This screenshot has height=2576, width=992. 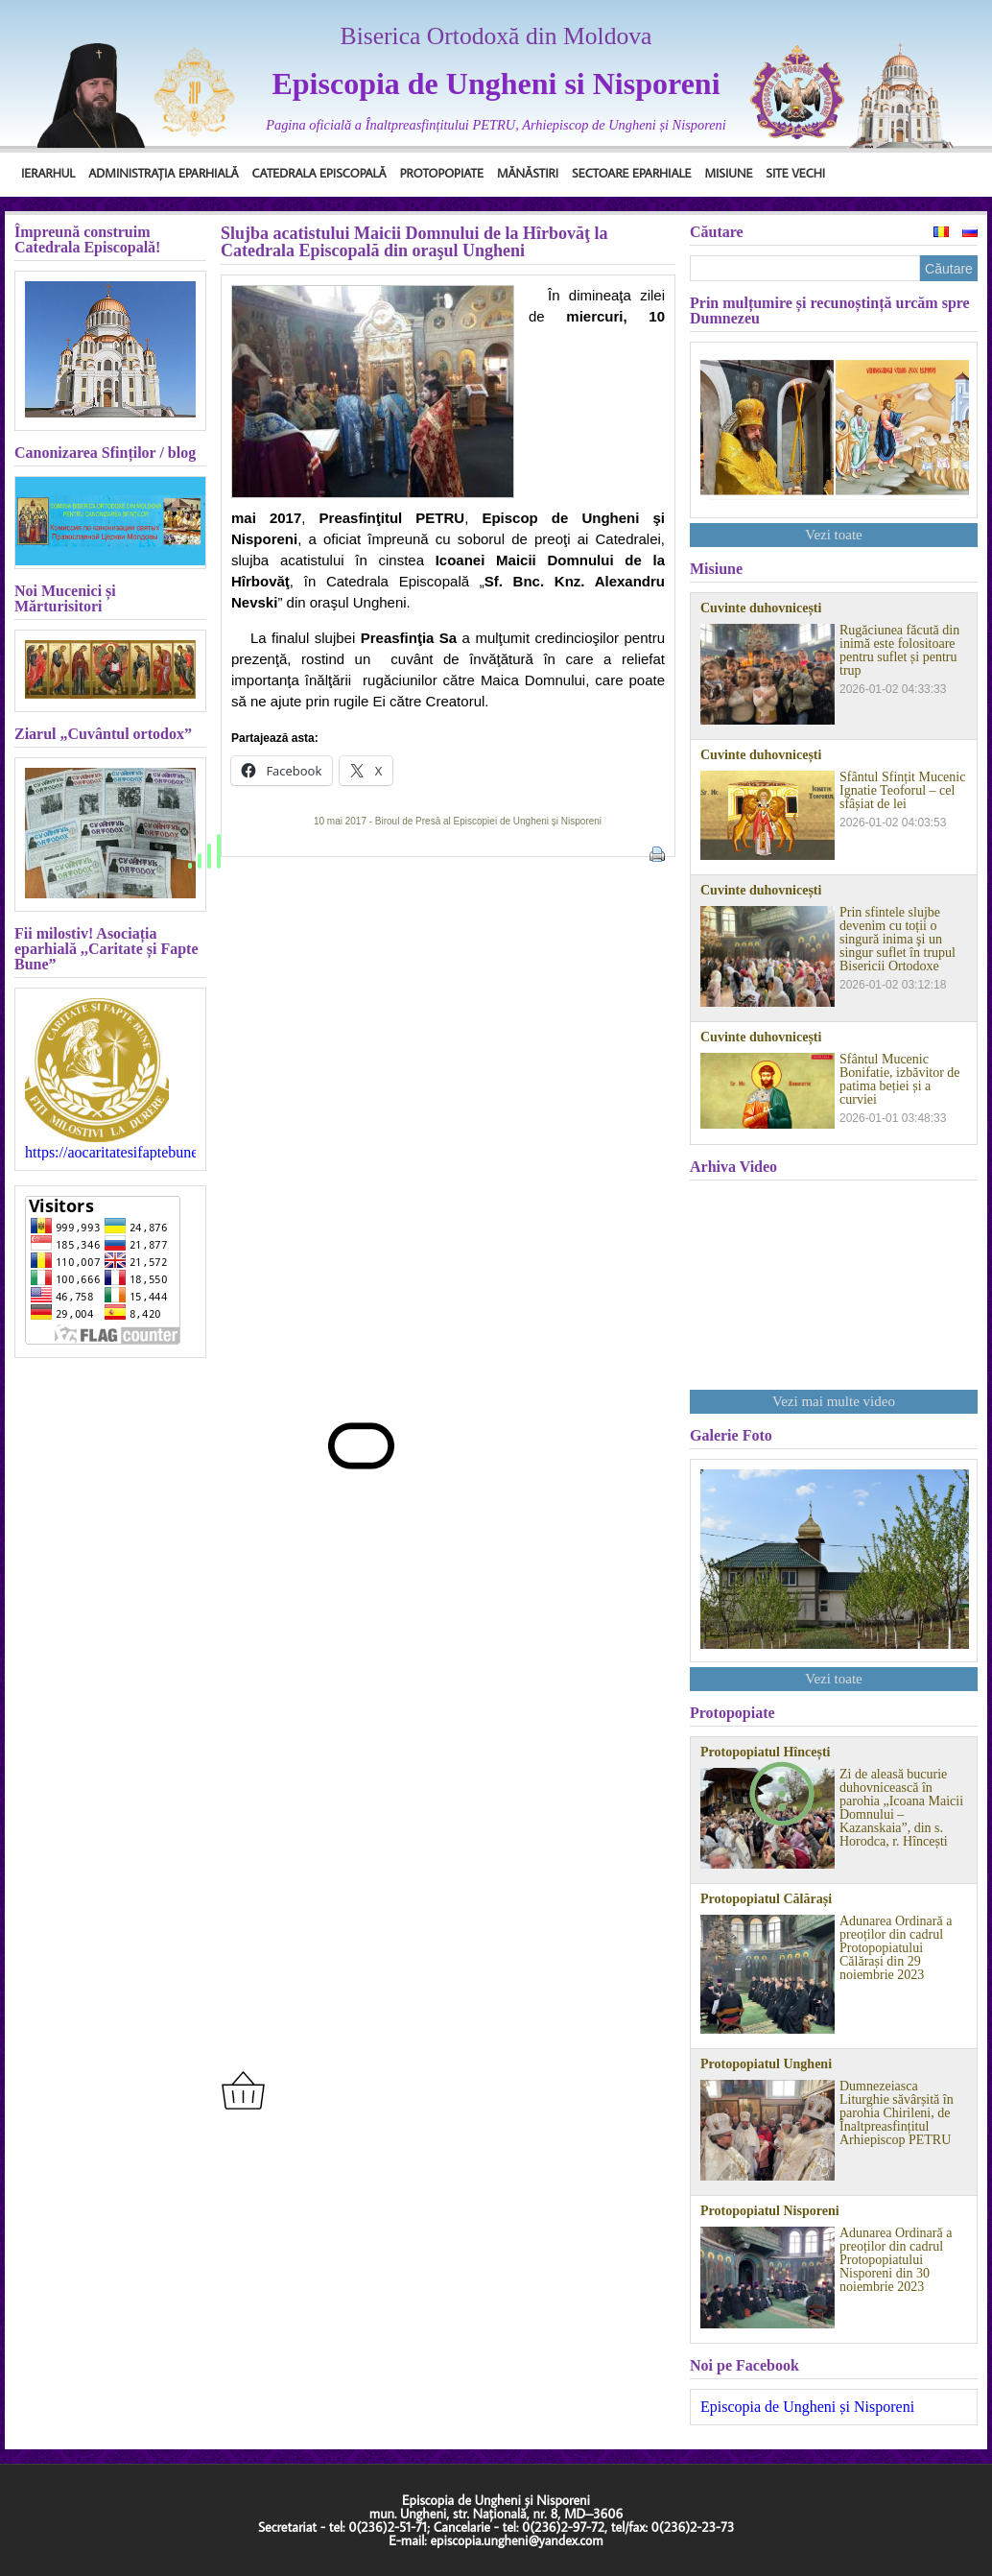 I want to click on view your shopping basket, so click(x=243, y=2092).